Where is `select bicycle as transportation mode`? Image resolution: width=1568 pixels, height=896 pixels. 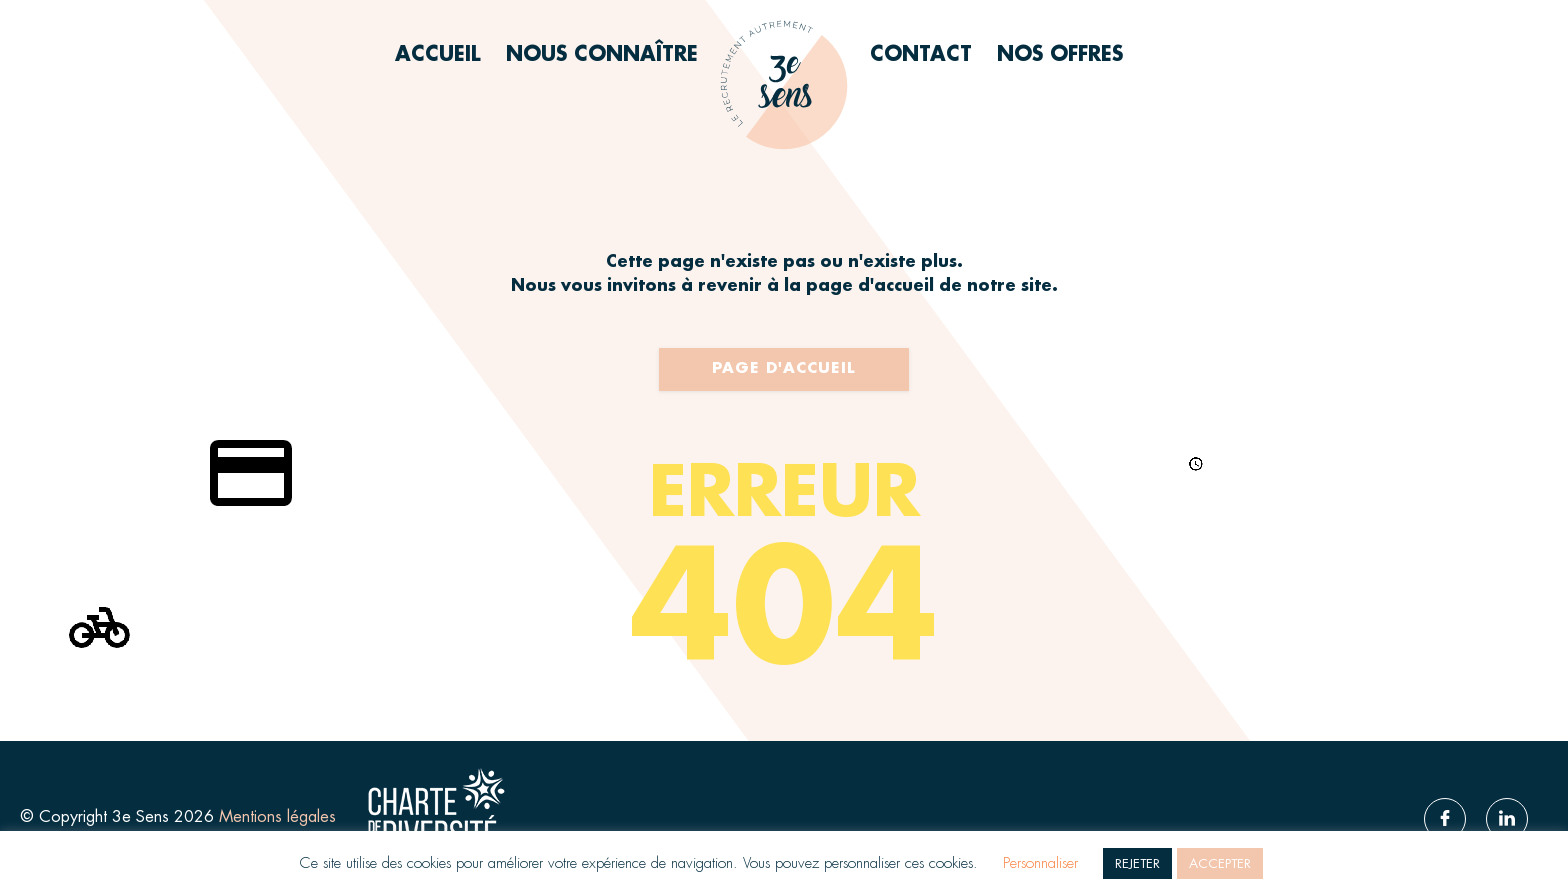
select bicycle as transportation mode is located at coordinates (99, 627).